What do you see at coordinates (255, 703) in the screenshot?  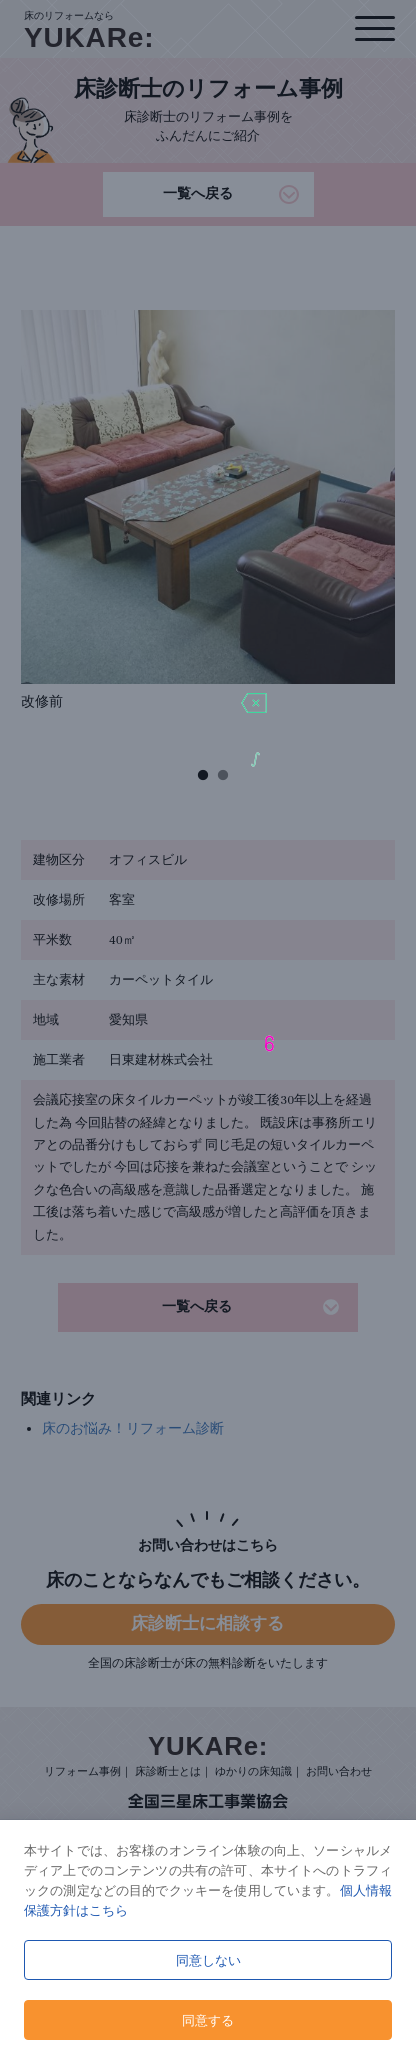 I see `delete the previous character` at bounding box center [255, 703].